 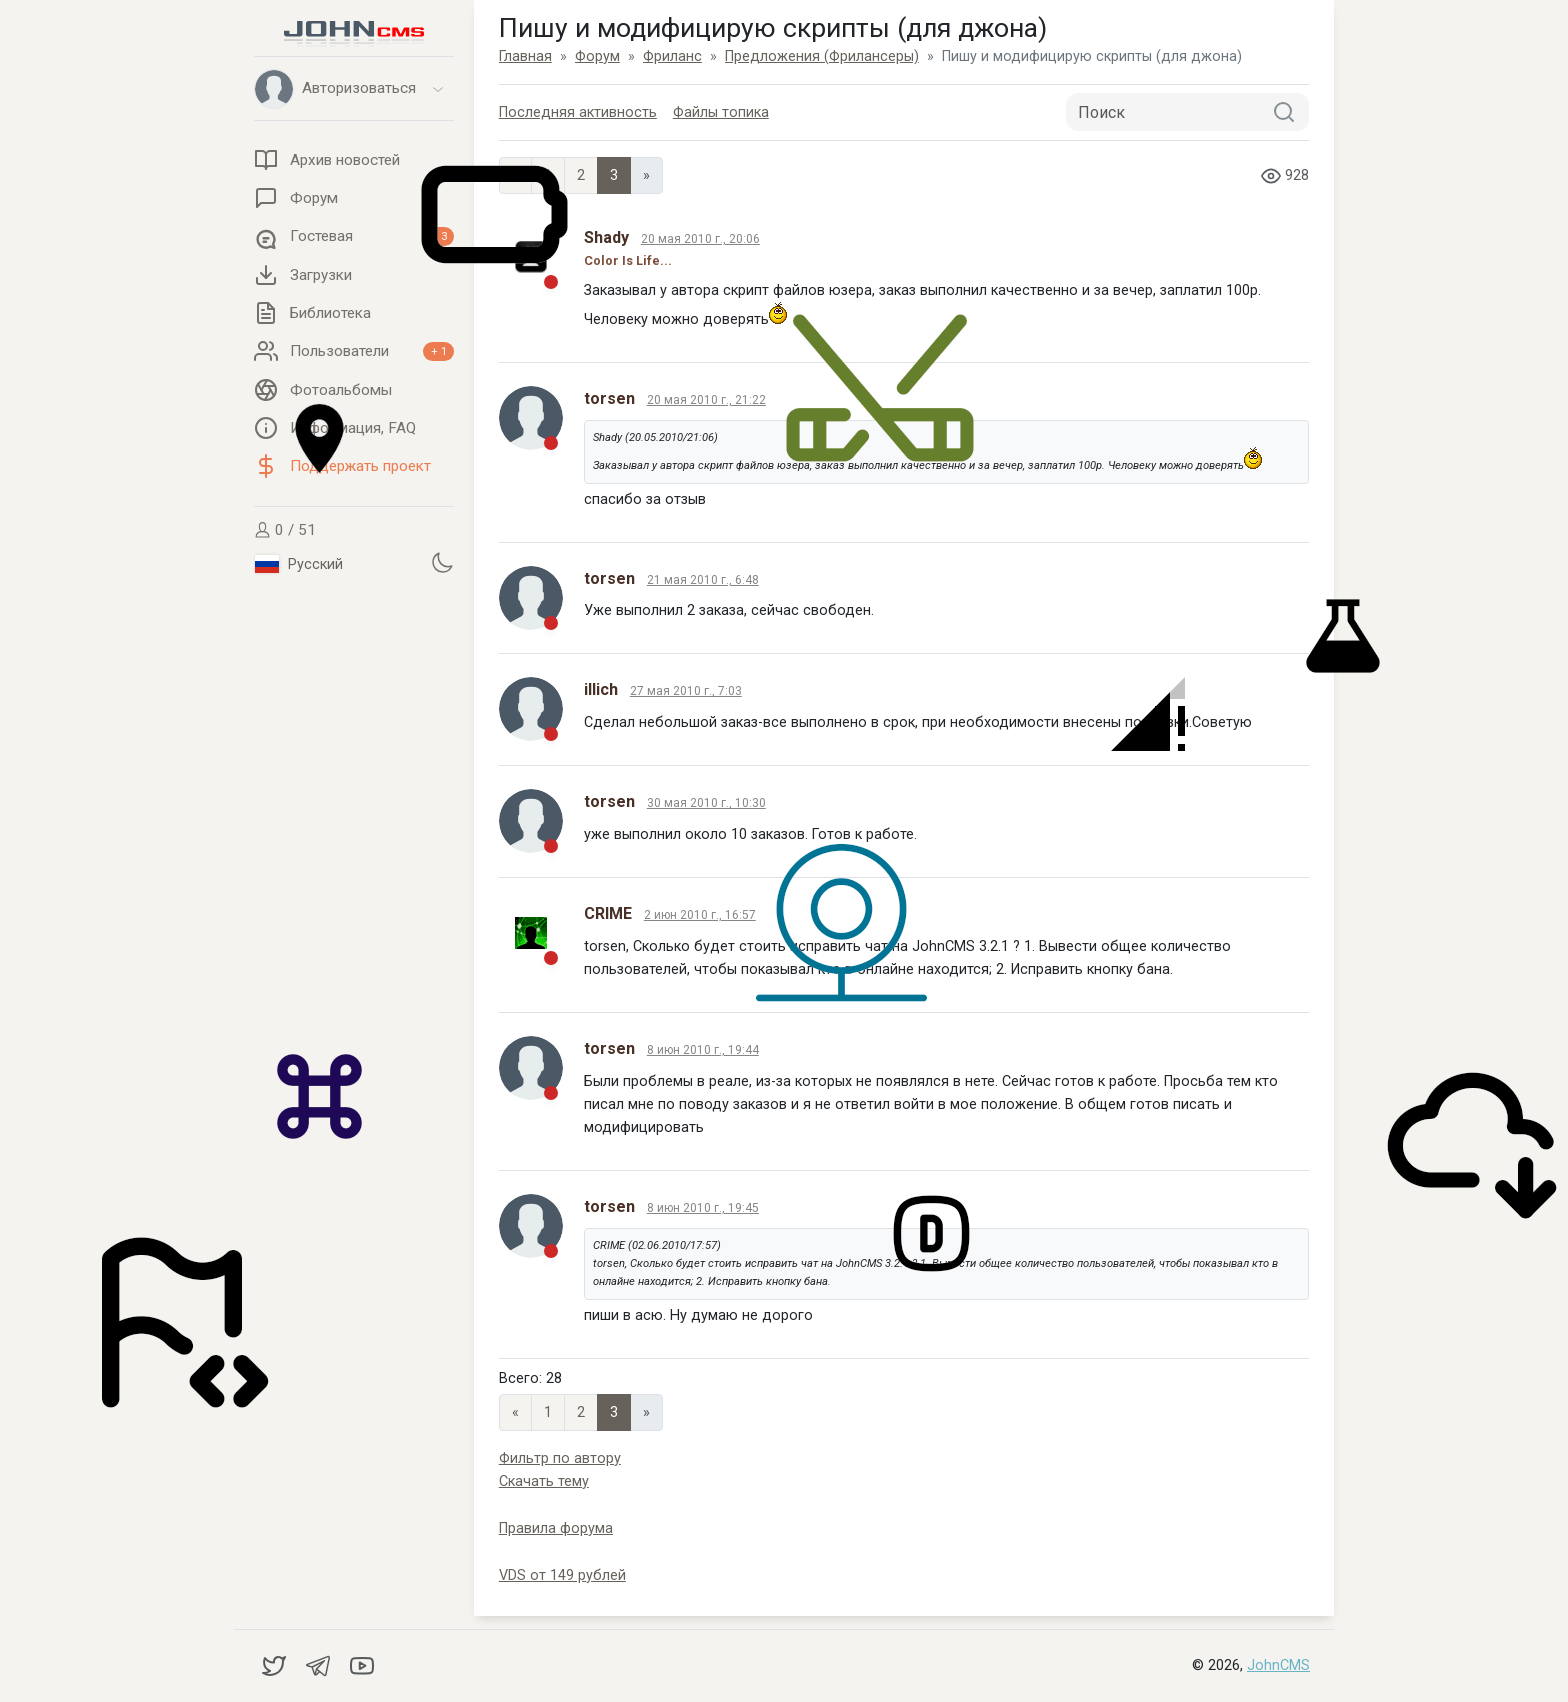 What do you see at coordinates (494, 214) in the screenshot?
I see `indicates current battery level` at bounding box center [494, 214].